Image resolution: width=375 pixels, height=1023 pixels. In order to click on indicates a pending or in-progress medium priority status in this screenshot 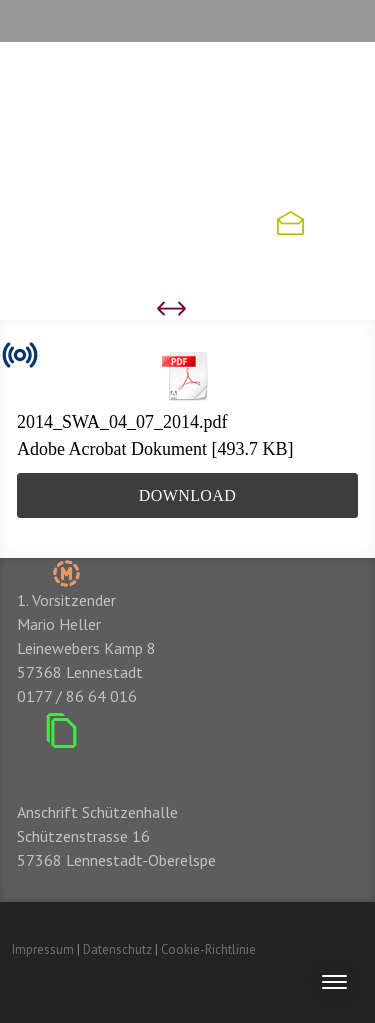, I will do `click(66, 573)`.